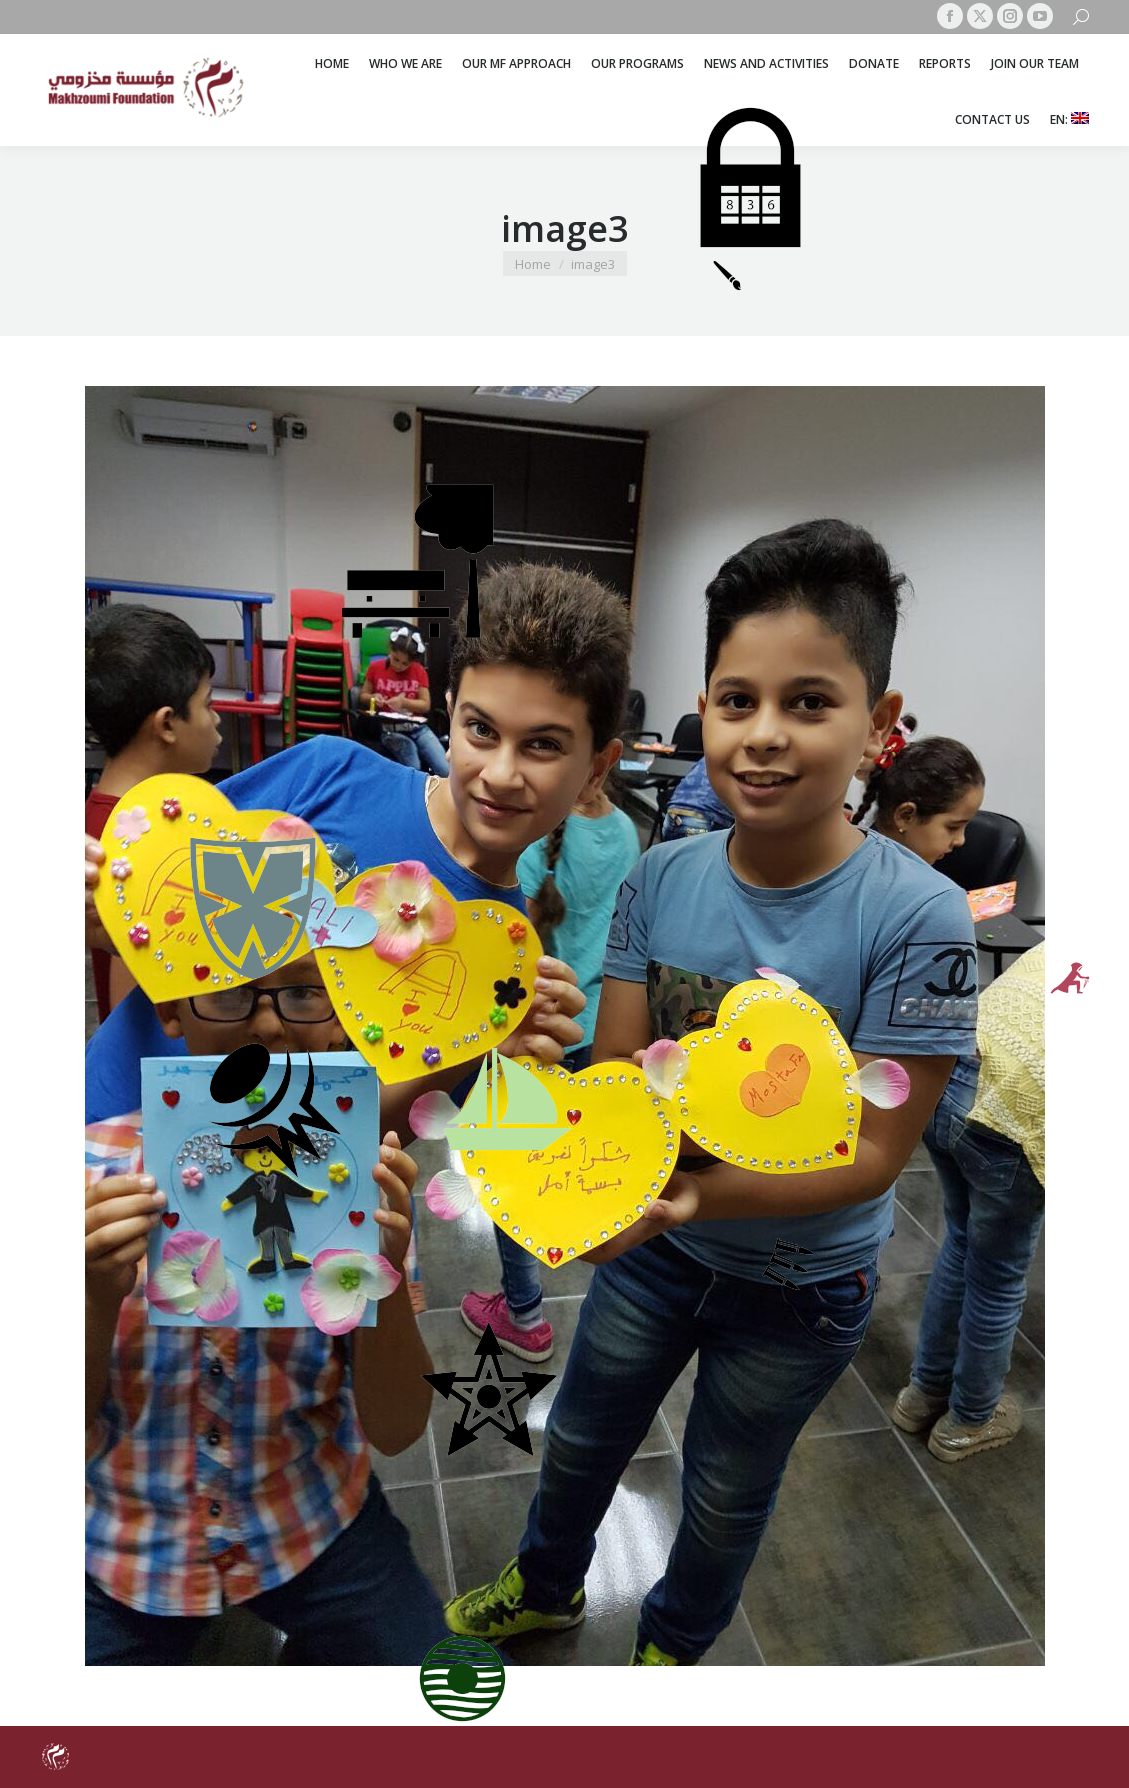  What do you see at coordinates (416, 561) in the screenshot?
I see `find nearby parks or rest areas` at bounding box center [416, 561].